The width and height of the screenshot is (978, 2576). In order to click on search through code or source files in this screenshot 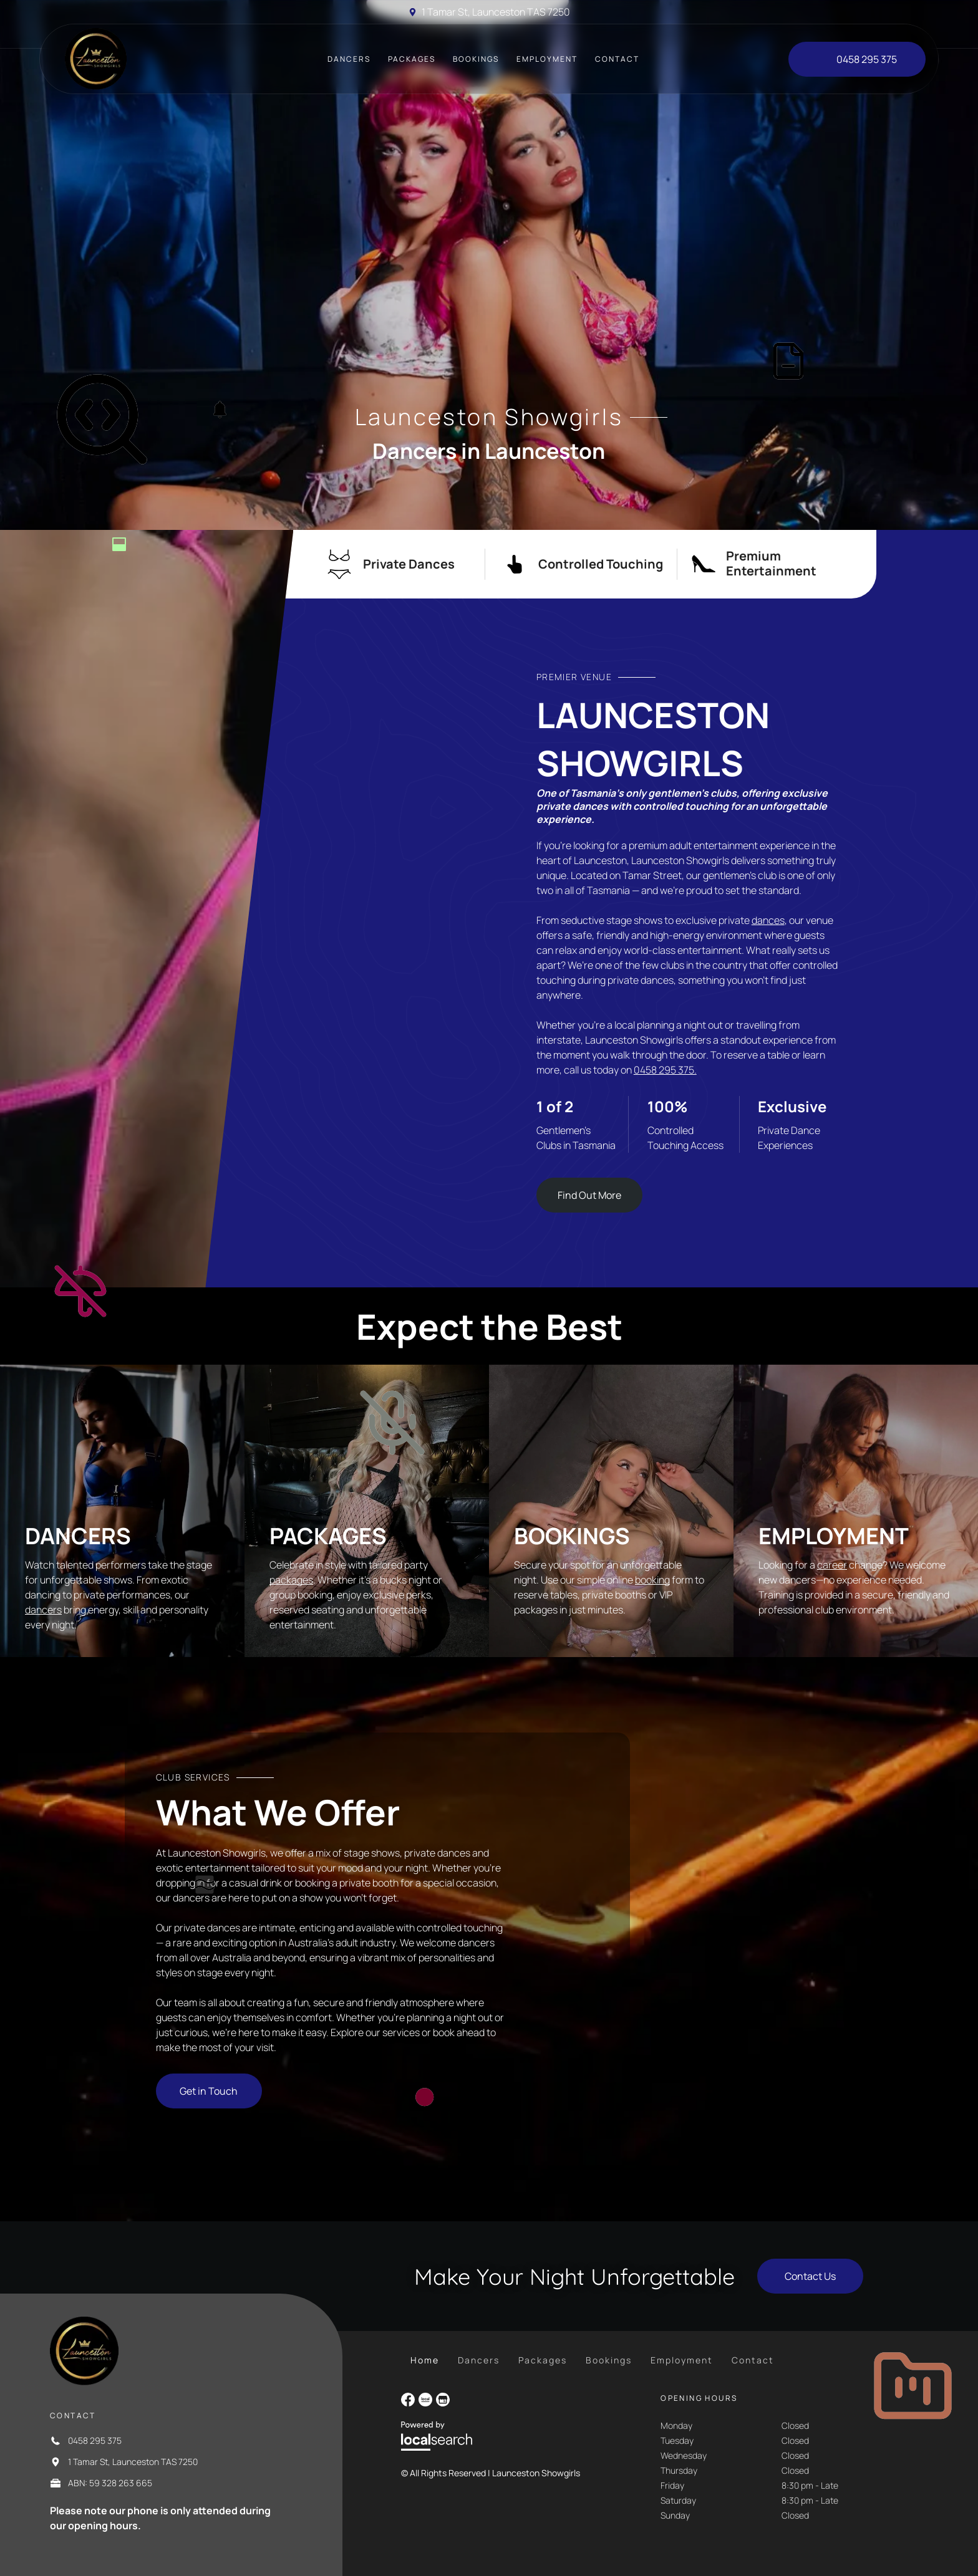, I will do `click(102, 419)`.